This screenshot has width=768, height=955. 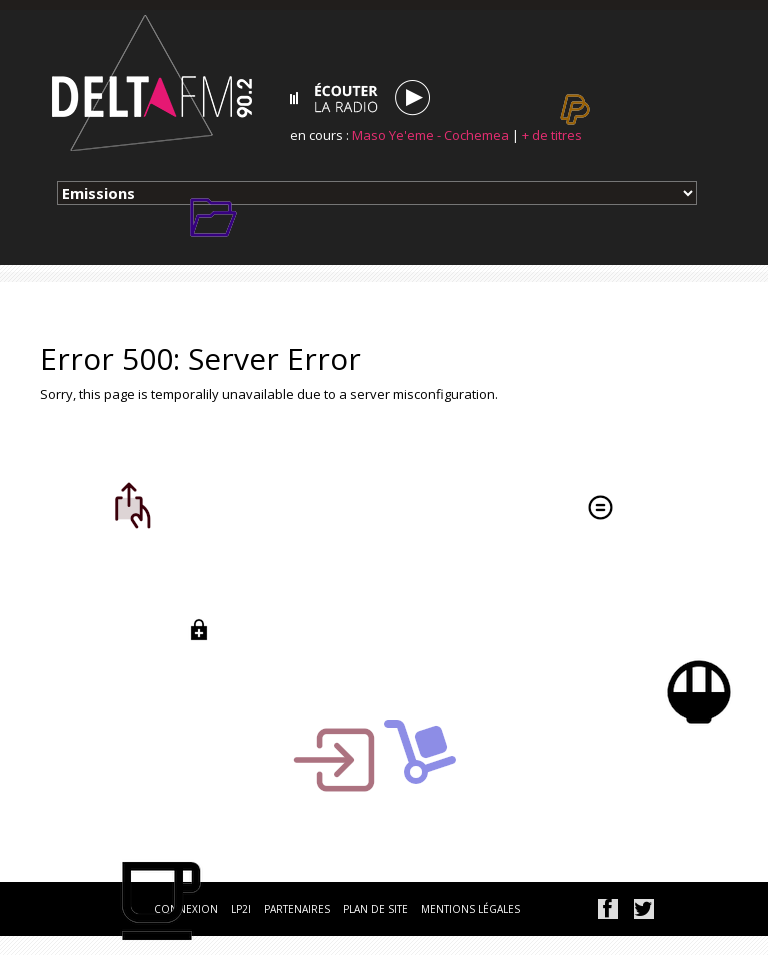 I want to click on indicates no derivatives license restriction, so click(x=600, y=507).